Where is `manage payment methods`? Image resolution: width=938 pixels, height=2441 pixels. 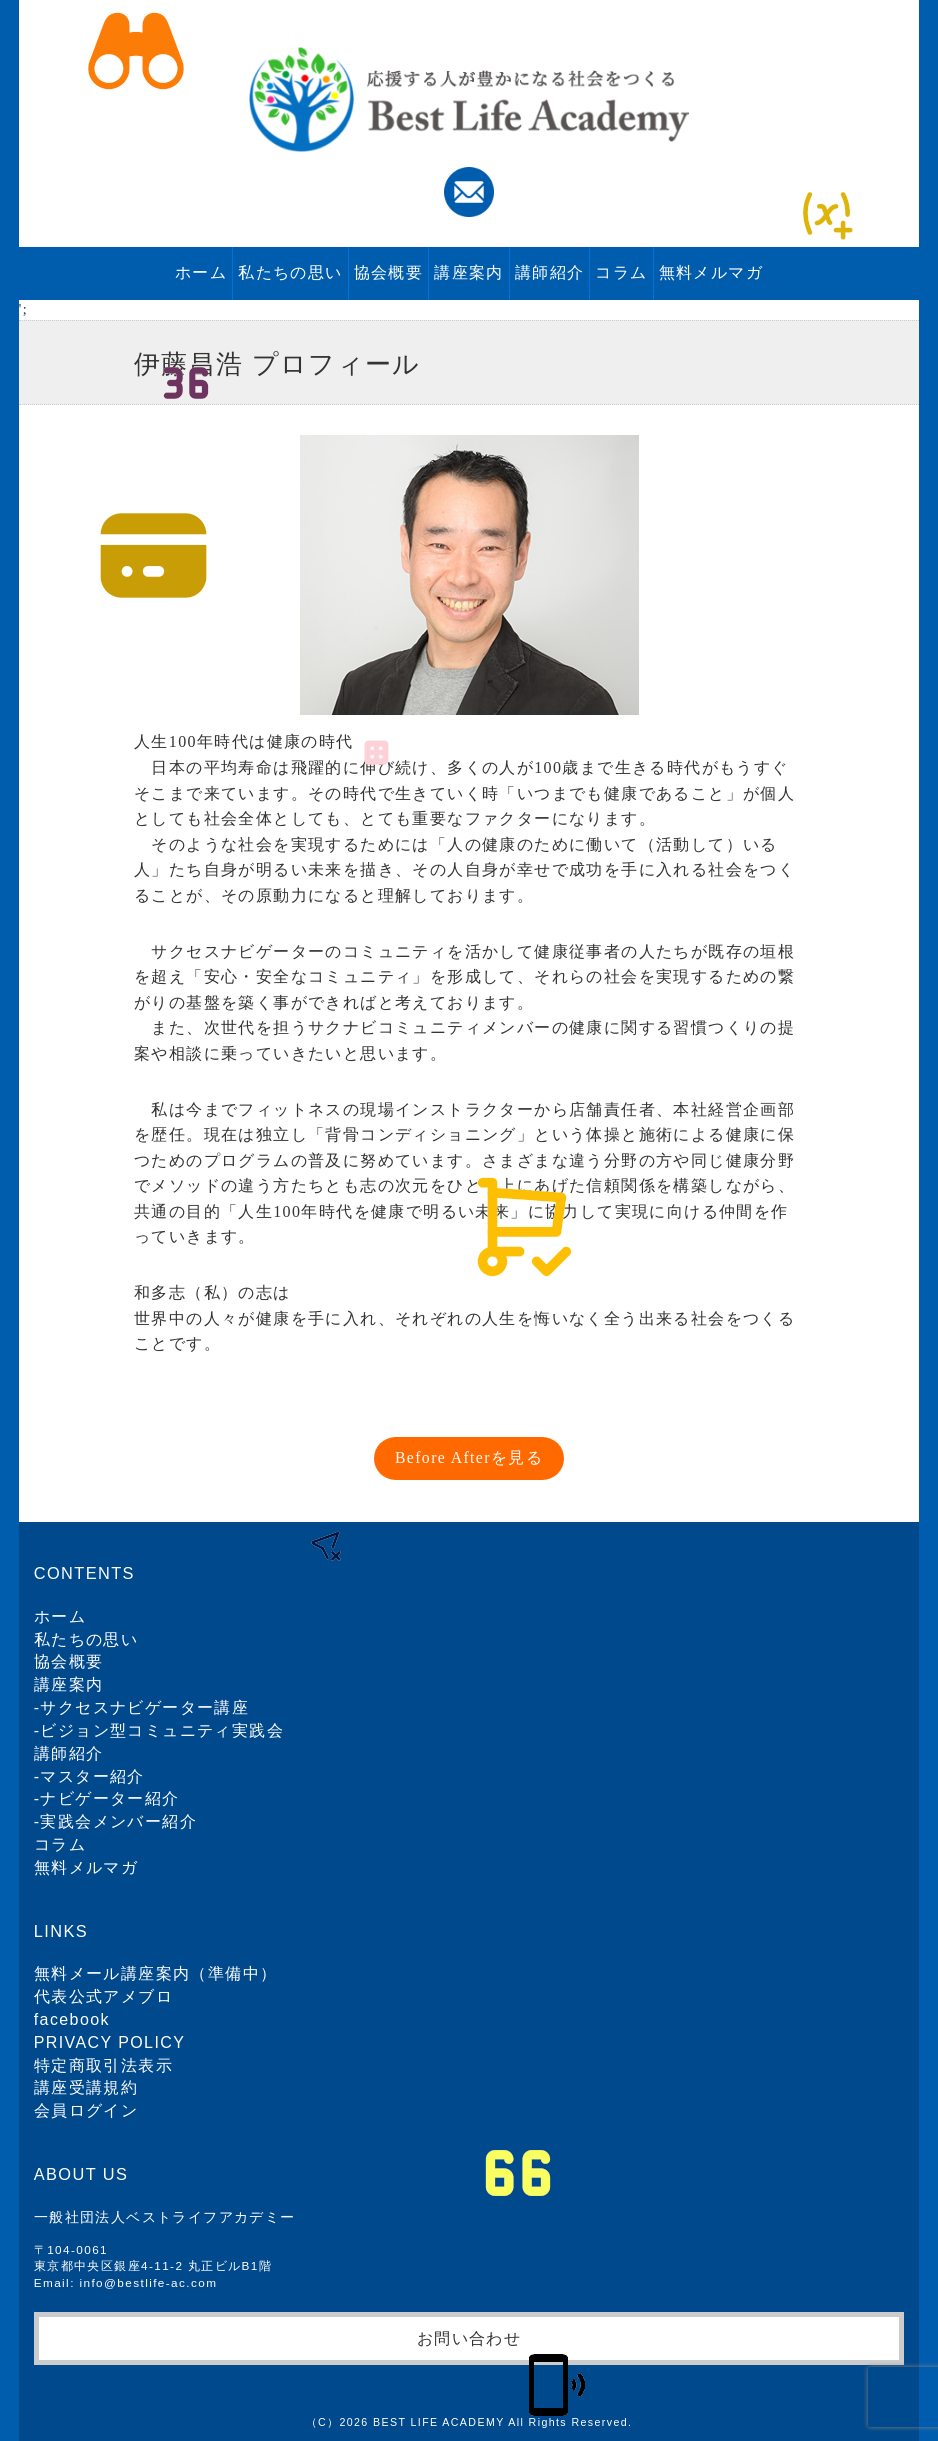
manage payment methods is located at coordinates (153, 555).